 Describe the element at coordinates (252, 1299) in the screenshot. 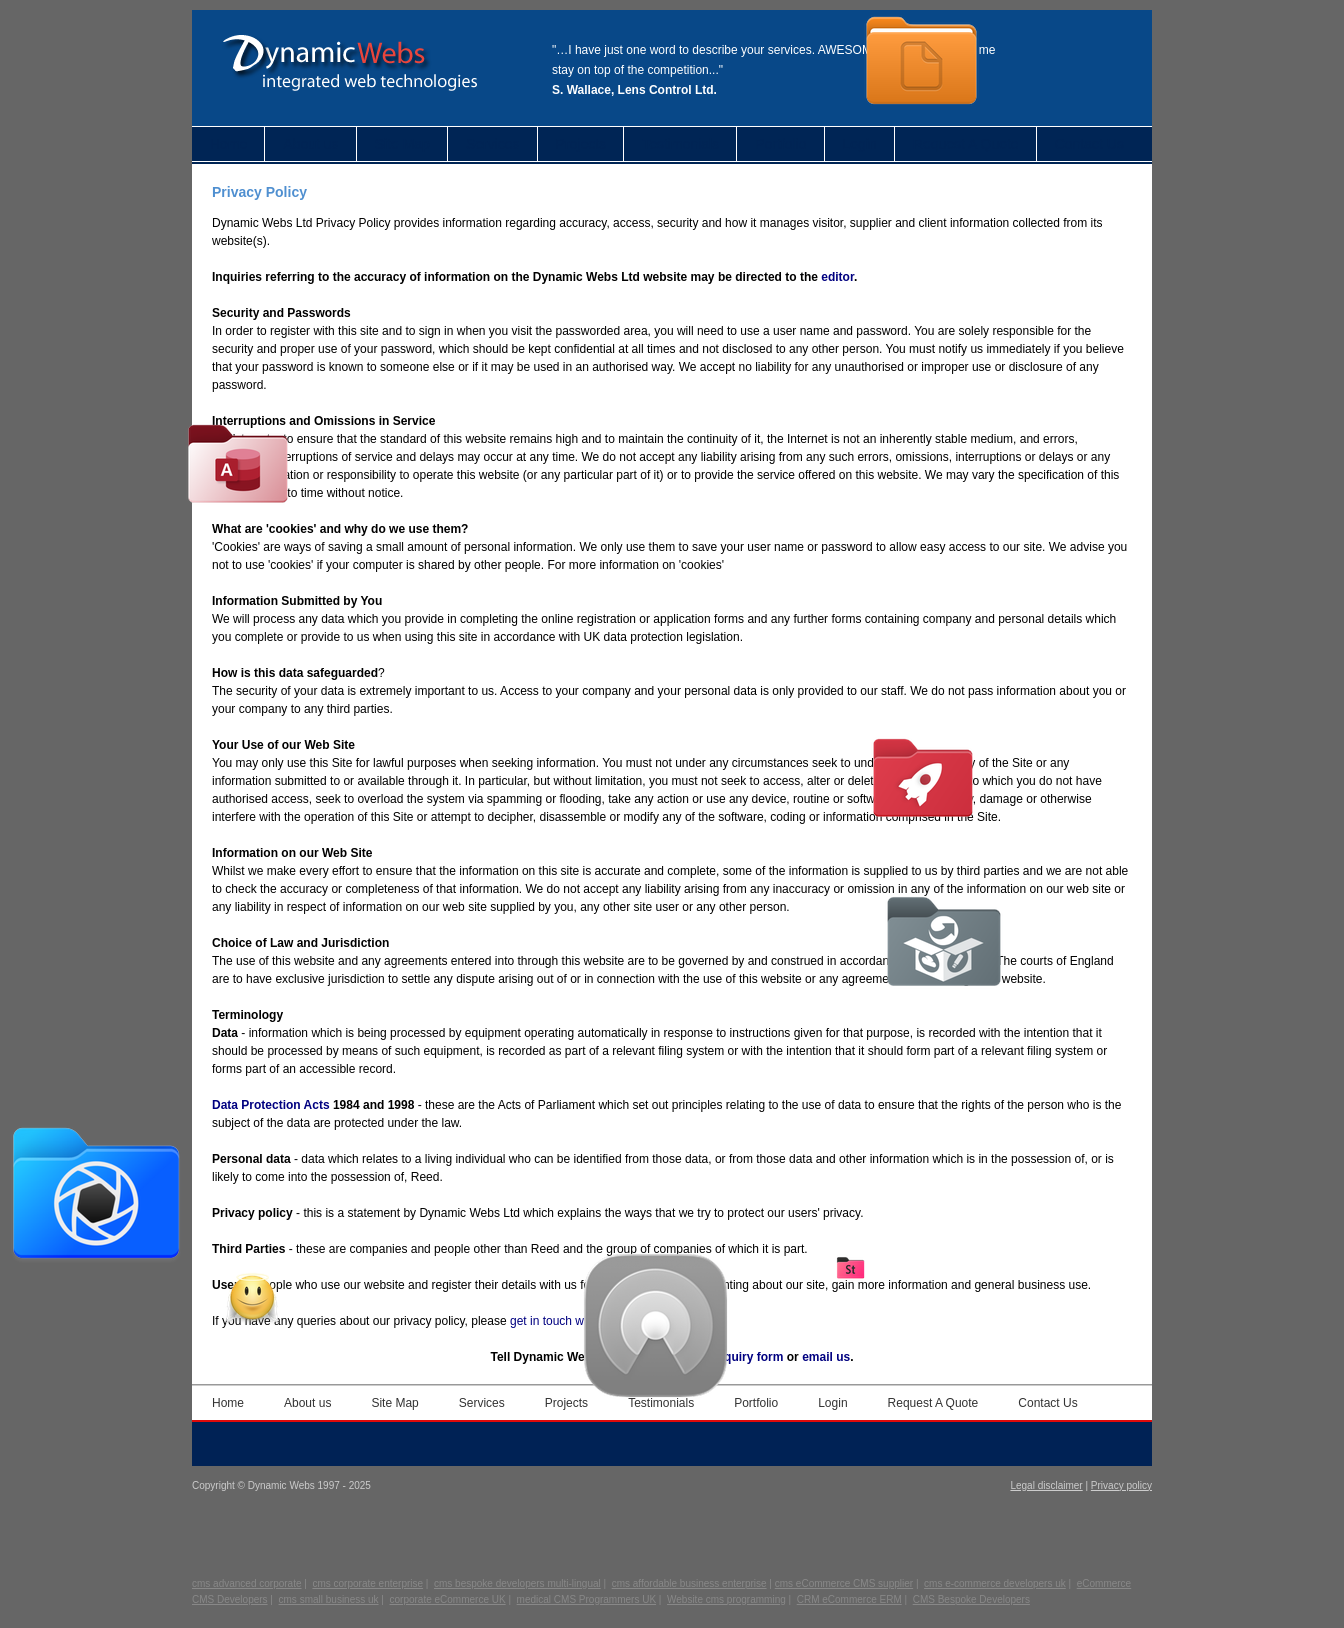

I see `insert angel face emoji in chat` at that location.